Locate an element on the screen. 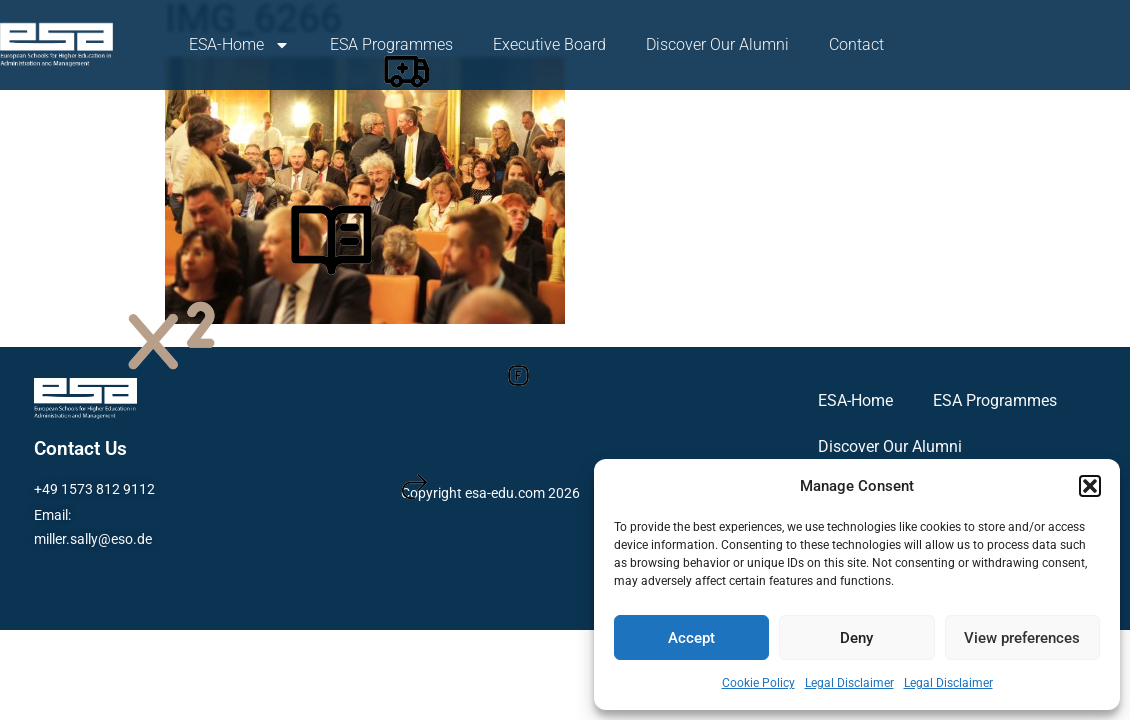 This screenshot has height=720, width=1130. format text as superscript is located at coordinates (167, 337).